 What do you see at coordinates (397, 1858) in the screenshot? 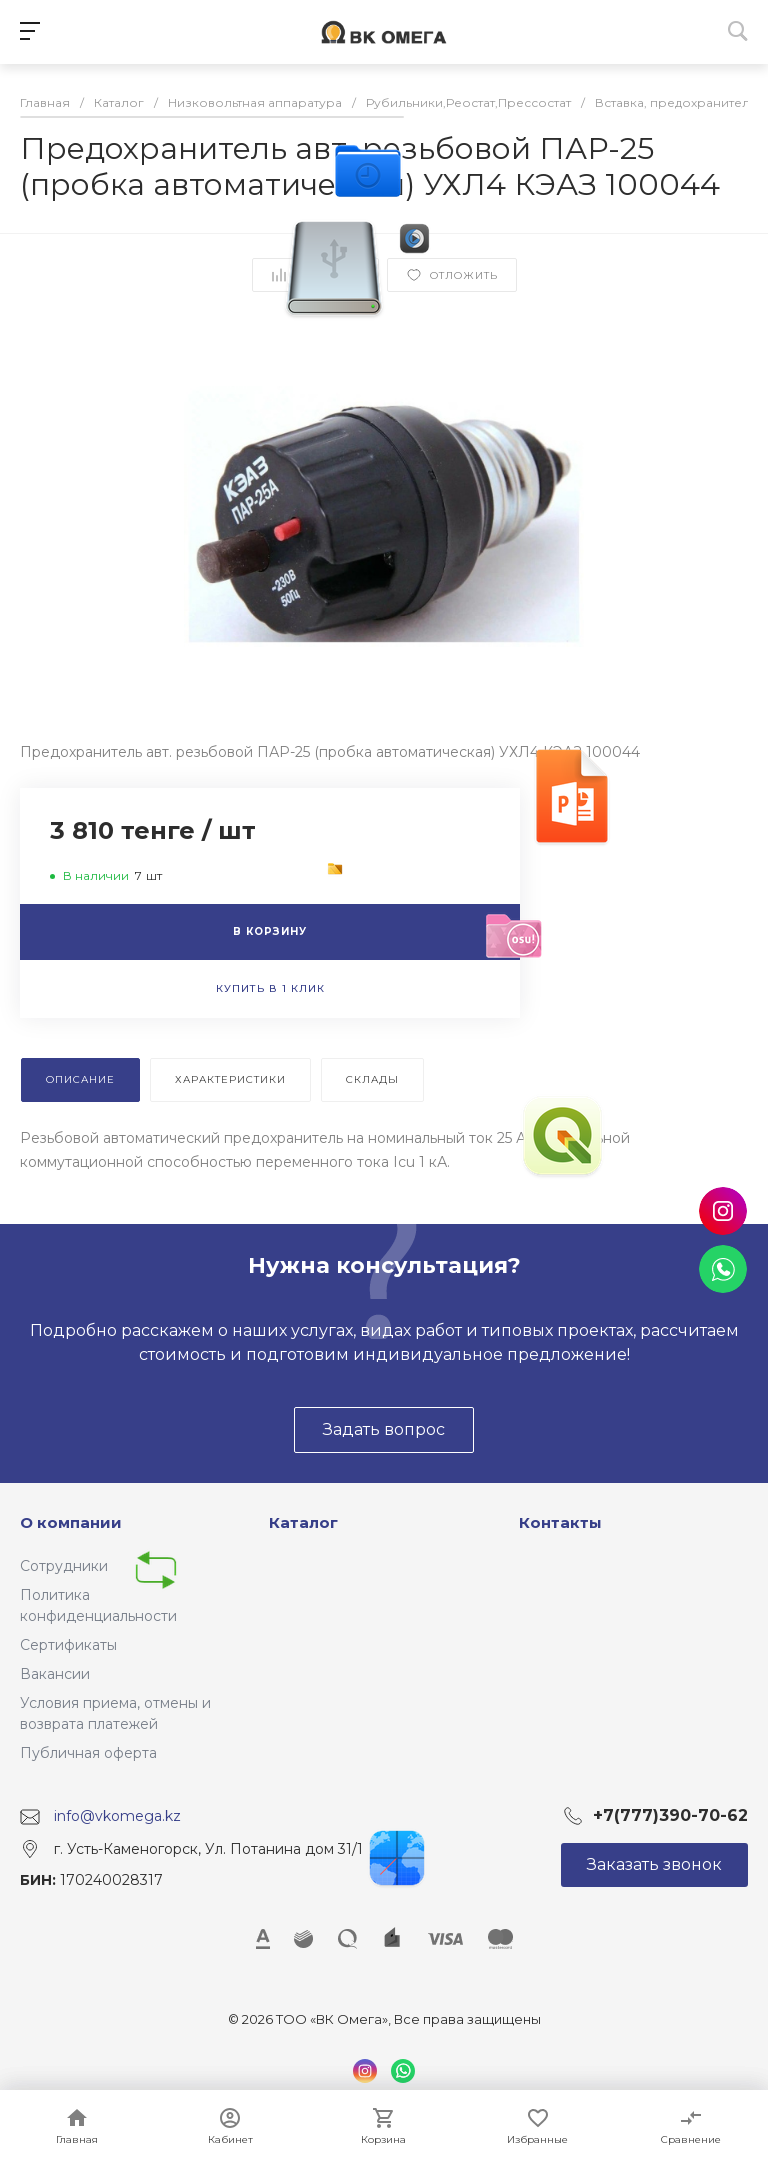
I see `open nmap network scanning application` at bounding box center [397, 1858].